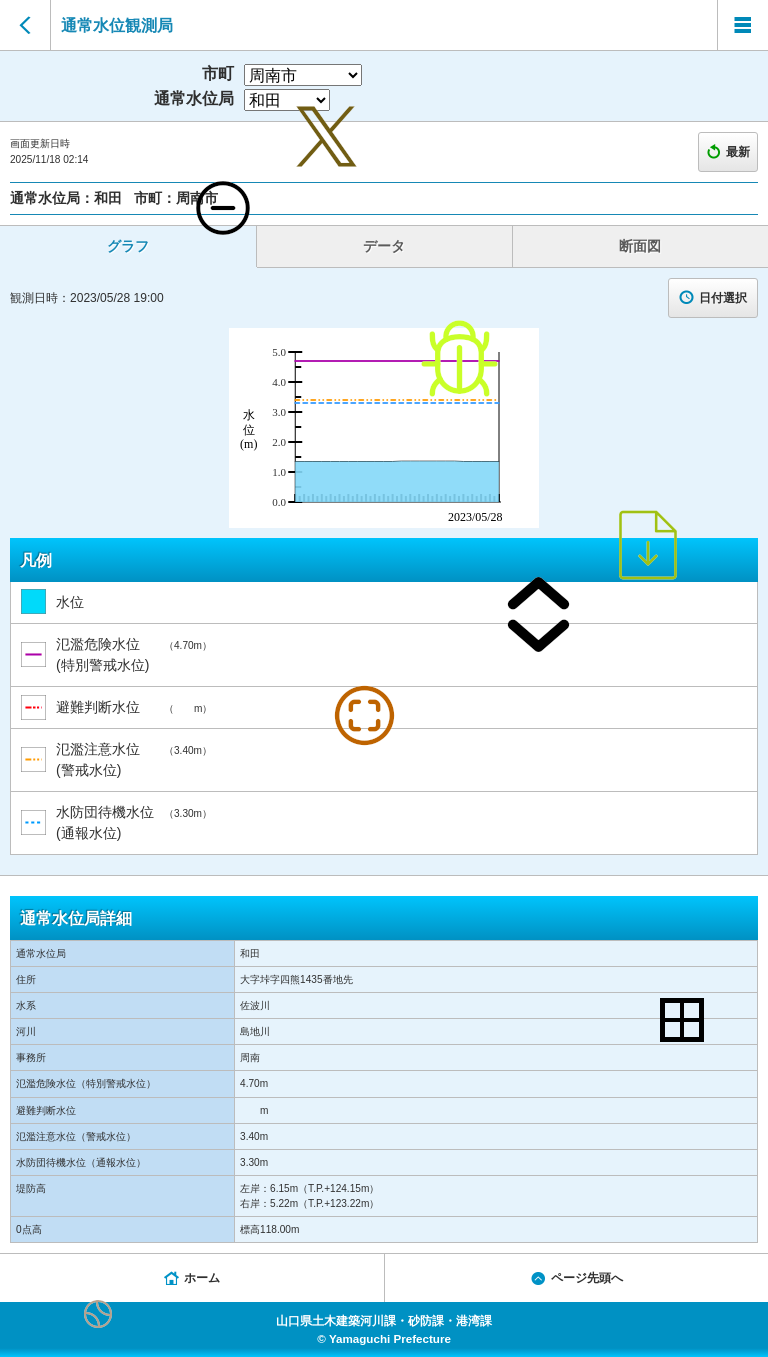 The height and width of the screenshot is (1357, 768). What do you see at coordinates (538, 614) in the screenshot?
I see `expand or collapse a section` at bounding box center [538, 614].